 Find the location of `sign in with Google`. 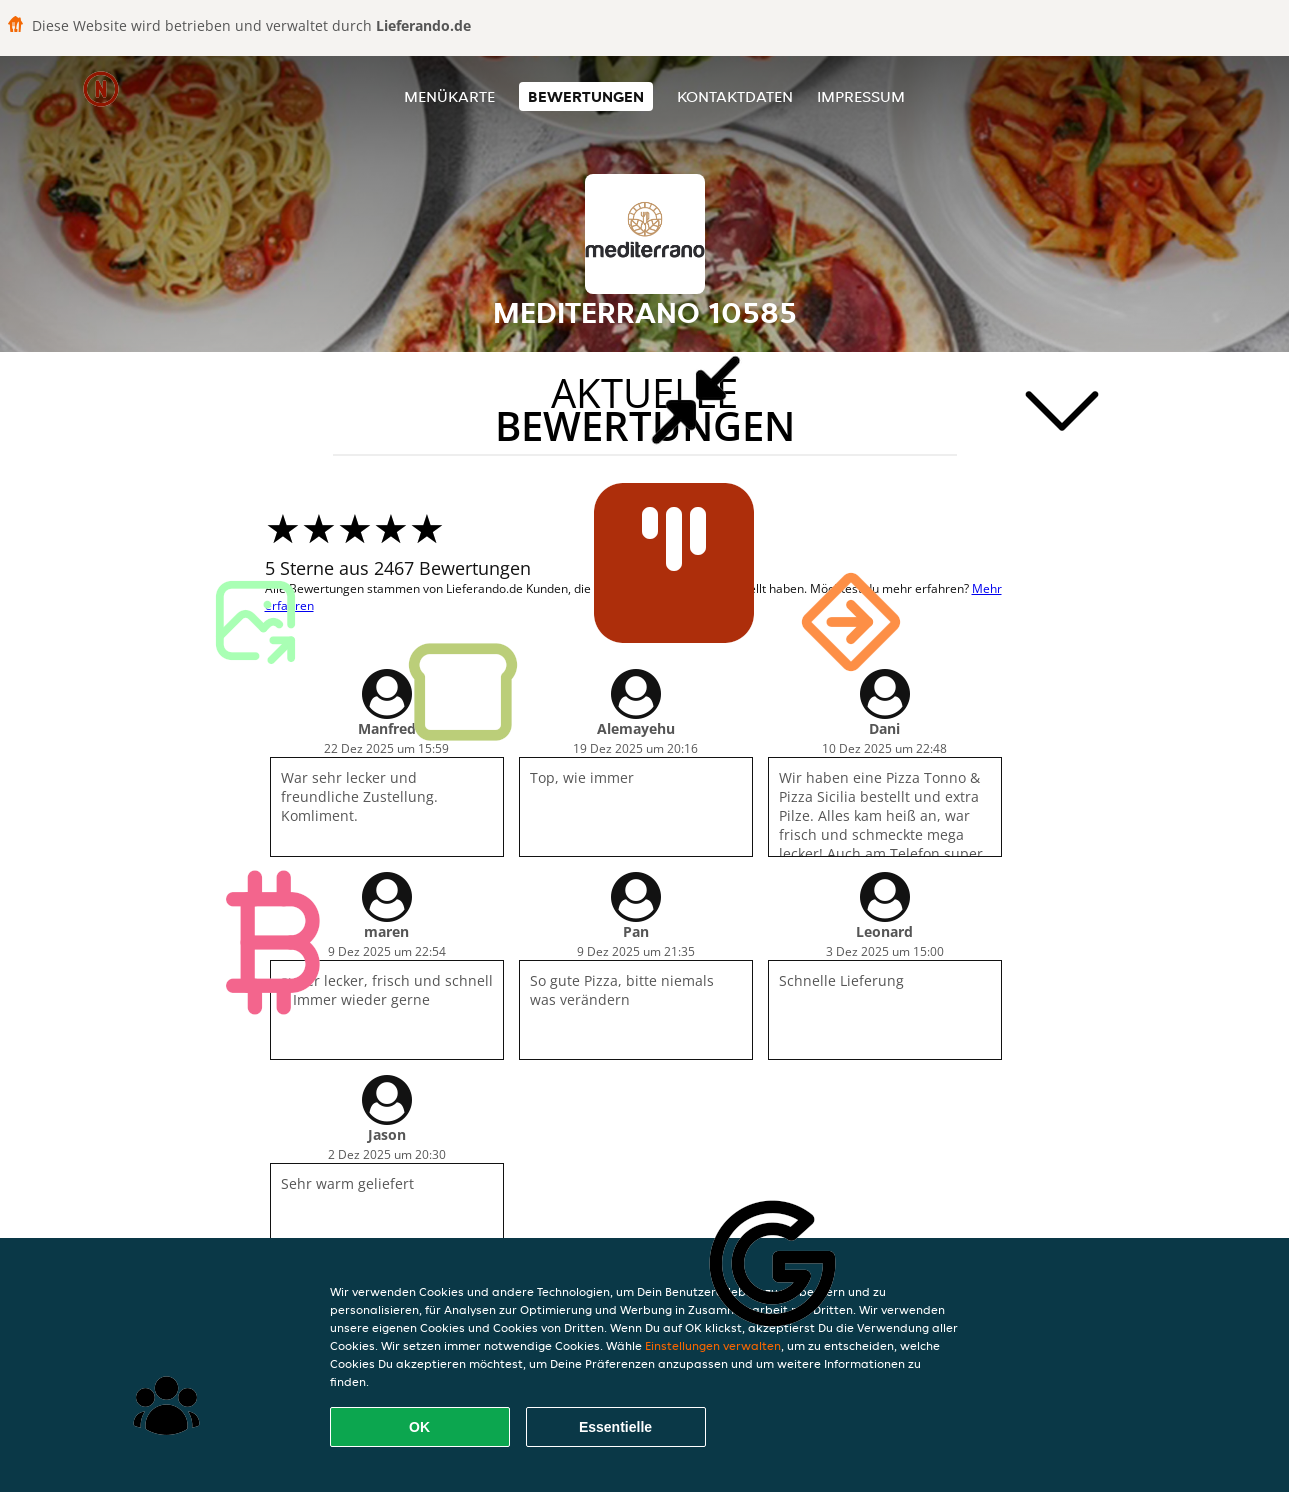

sign in with Google is located at coordinates (772, 1263).